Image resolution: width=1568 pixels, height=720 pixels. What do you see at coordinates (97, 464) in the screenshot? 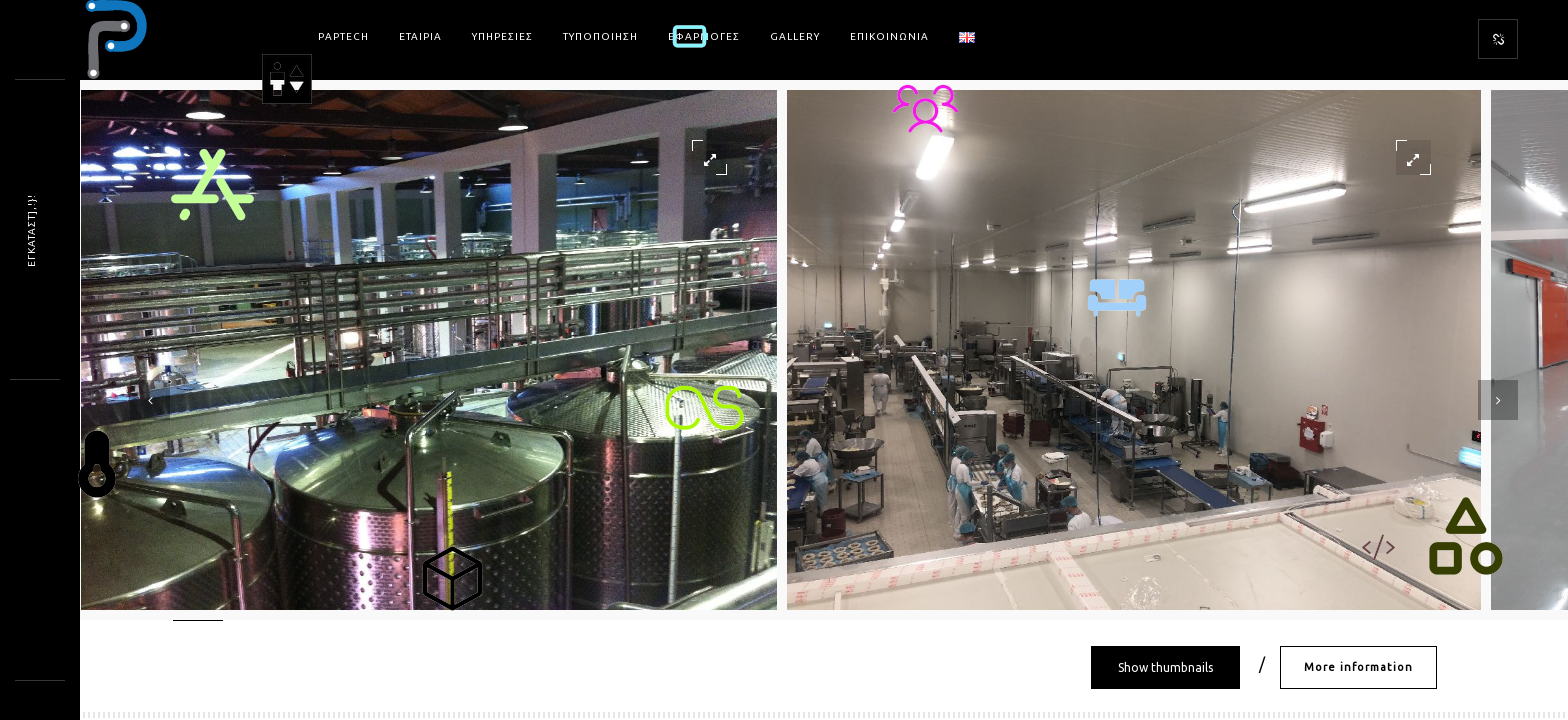
I see `indicates low temperature reading` at bounding box center [97, 464].